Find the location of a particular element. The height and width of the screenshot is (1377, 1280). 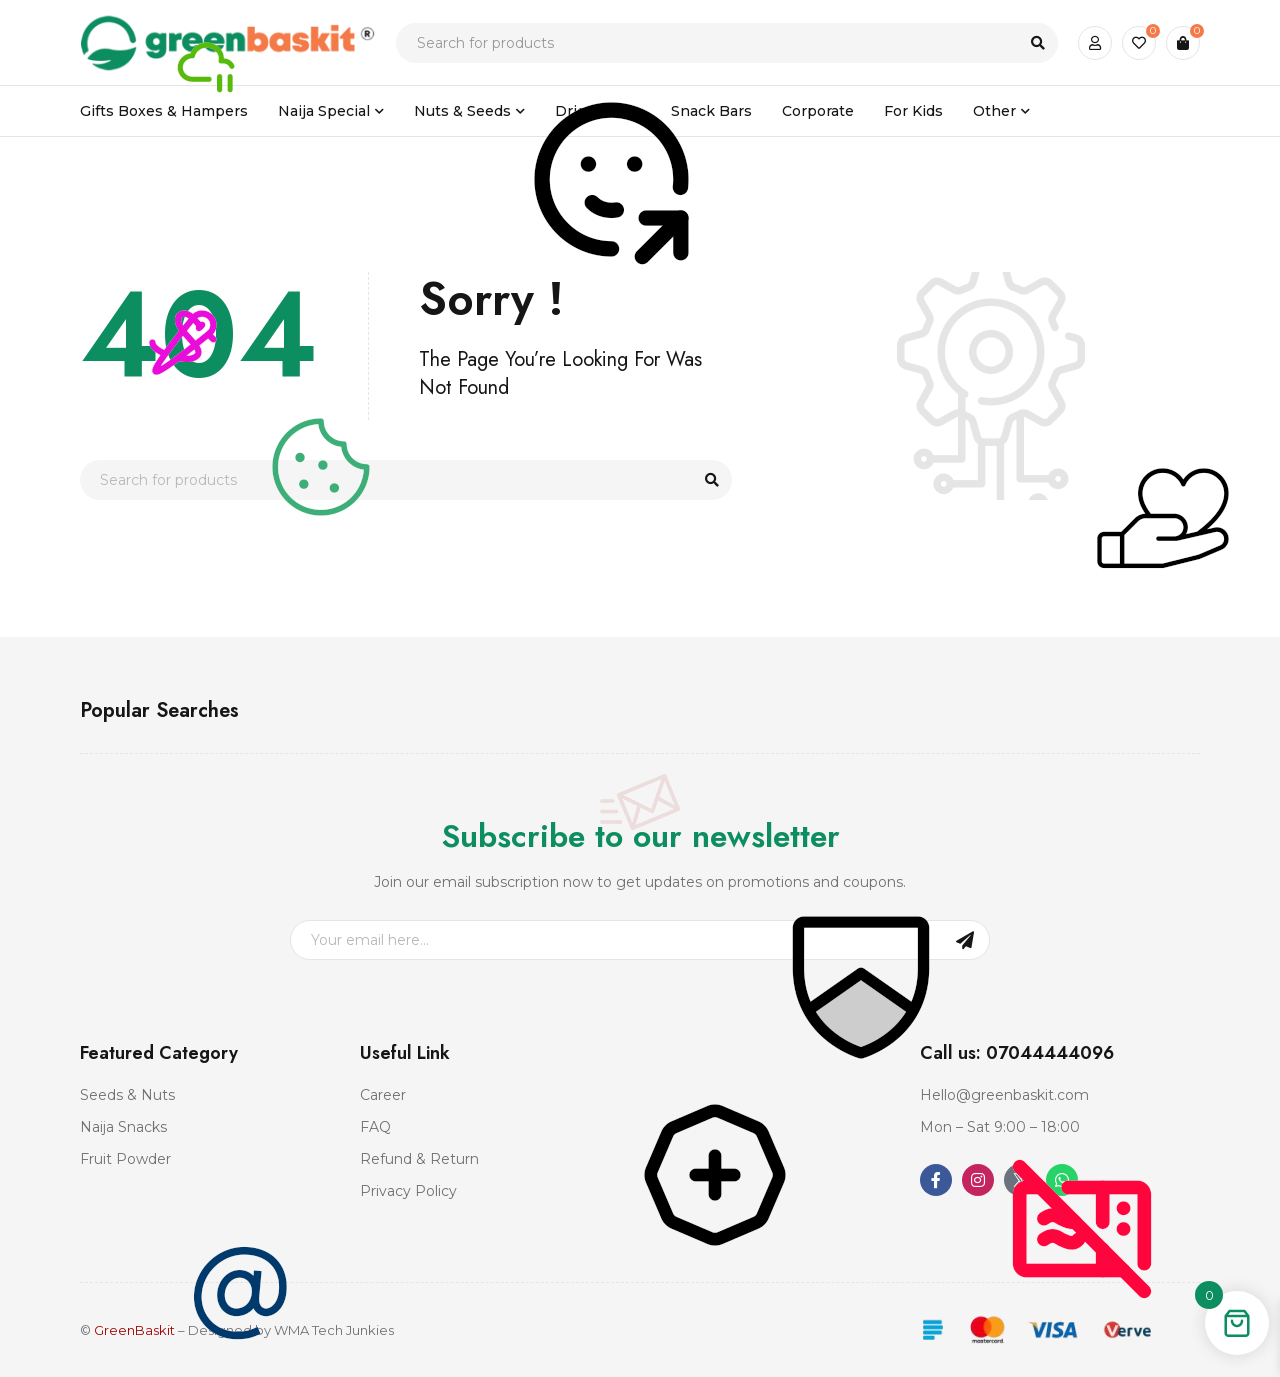

manage cookie preferences and privacy settings is located at coordinates (321, 467).